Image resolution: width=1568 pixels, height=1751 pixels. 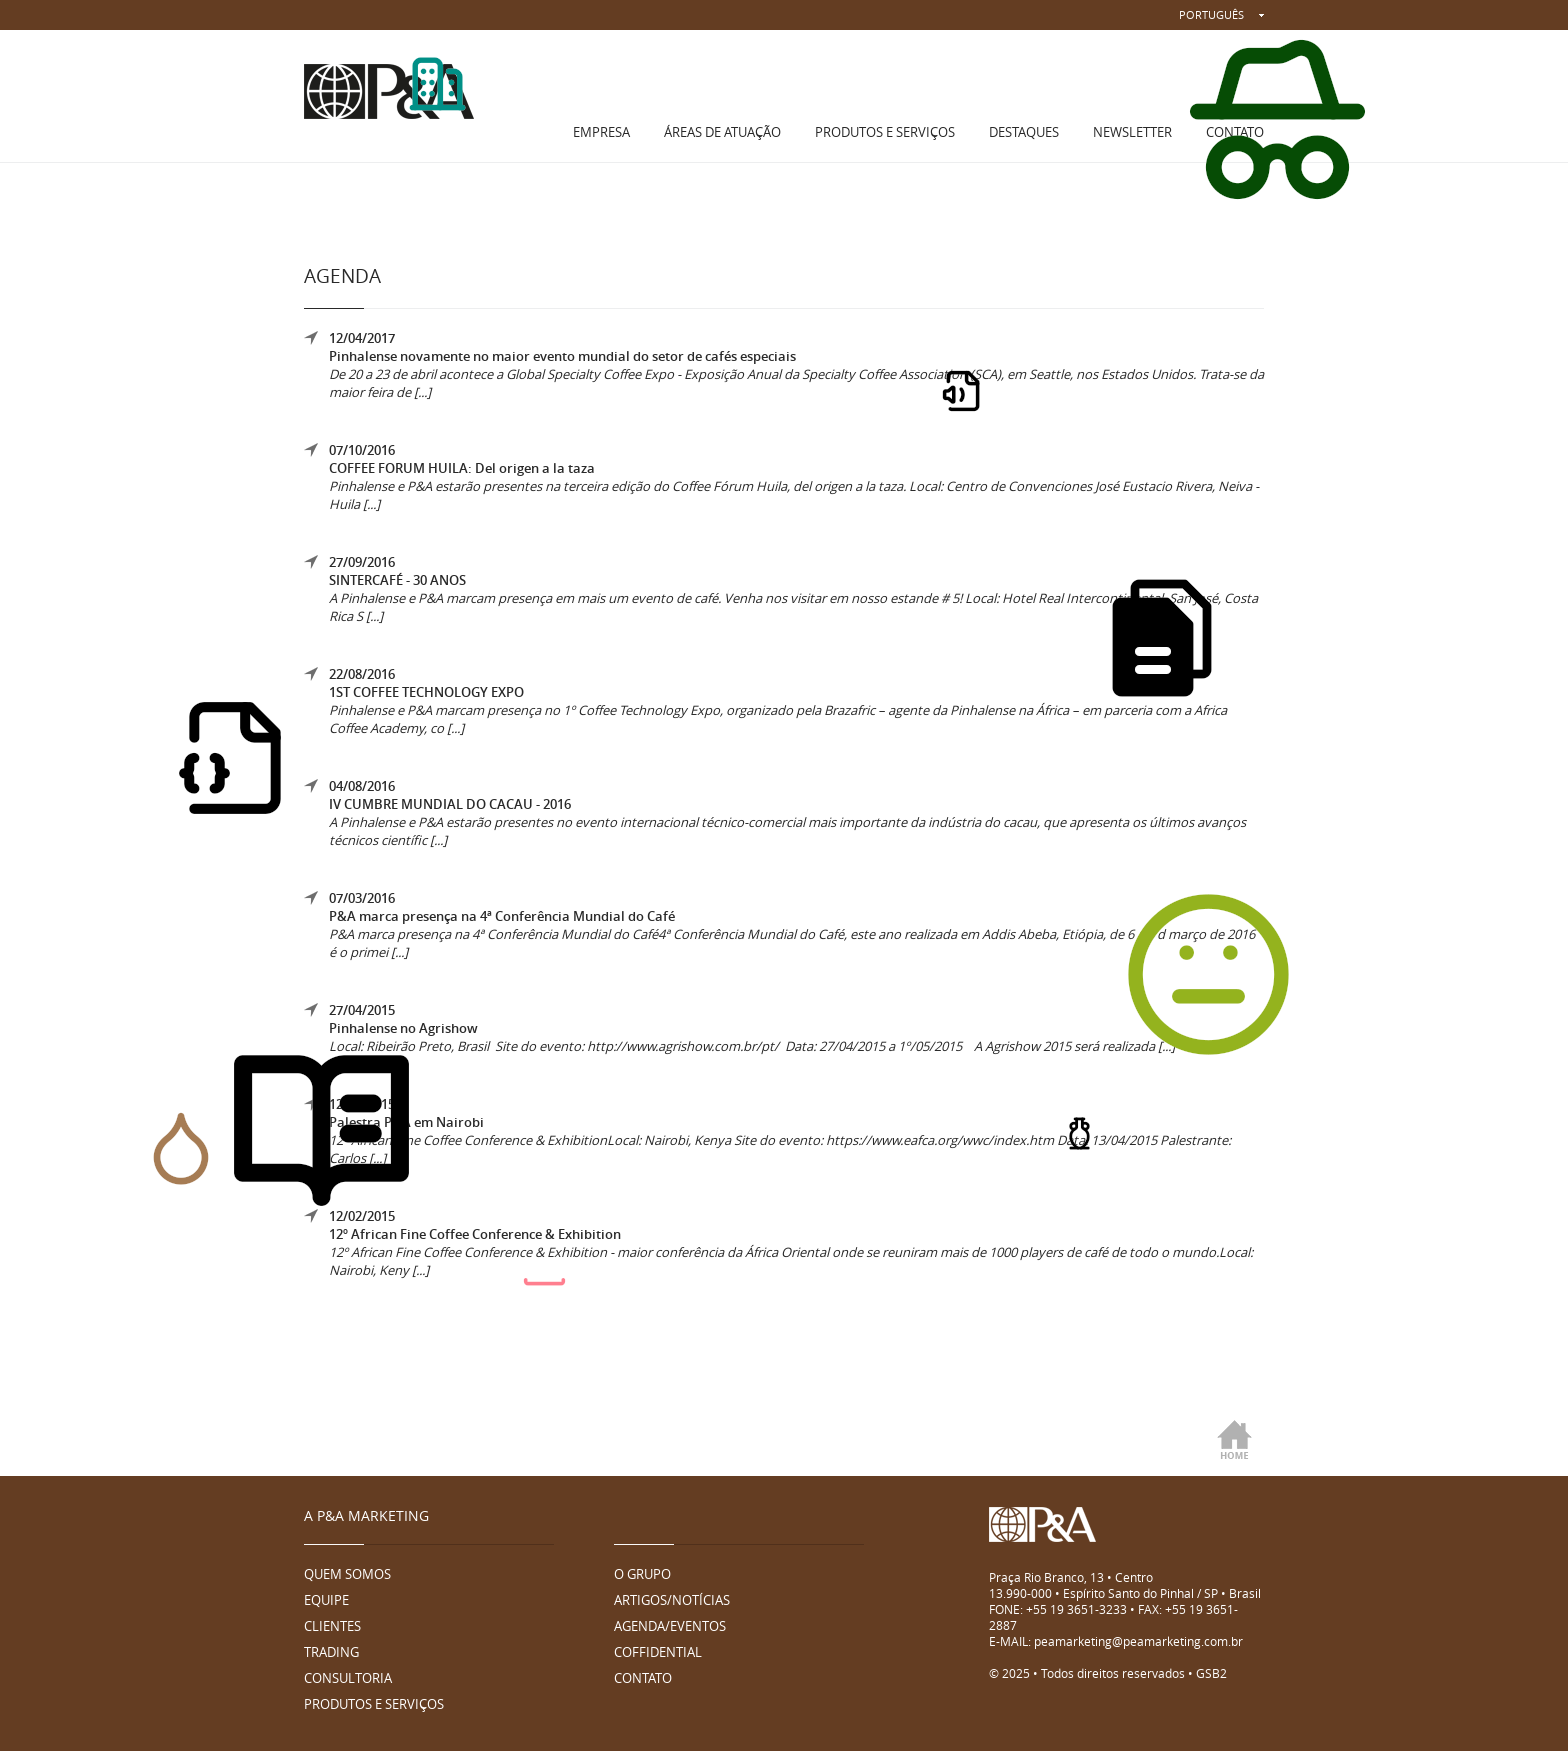 I want to click on open audio file, so click(x=963, y=391).